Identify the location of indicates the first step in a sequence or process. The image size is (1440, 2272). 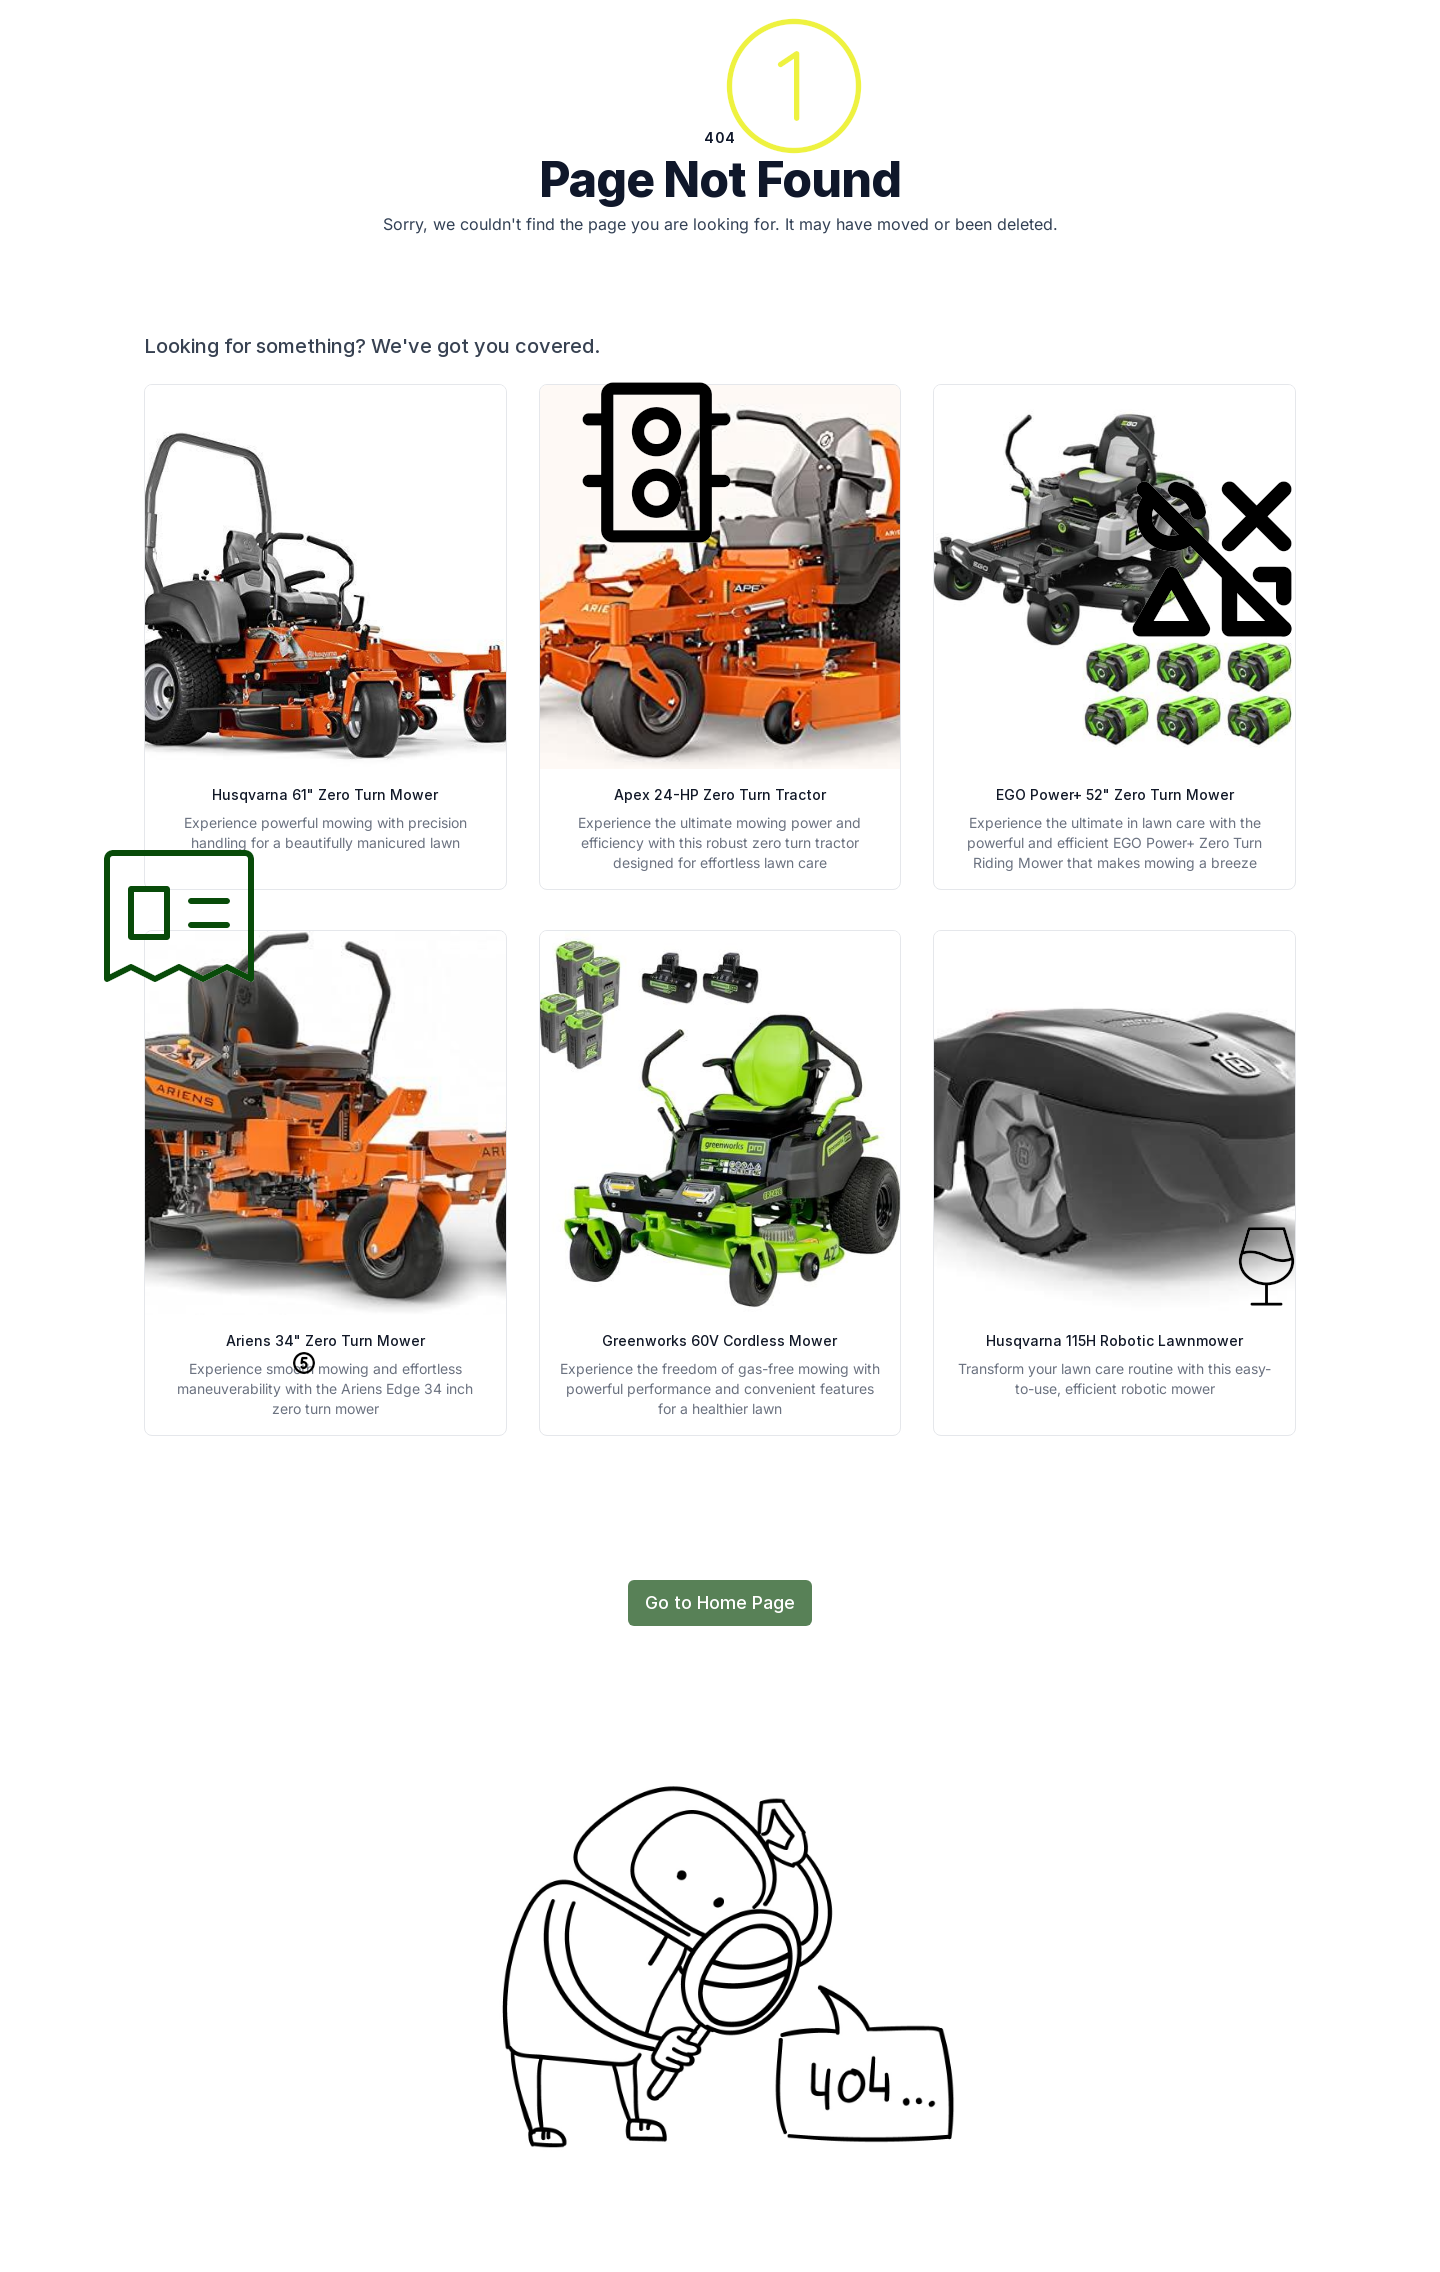
(794, 86).